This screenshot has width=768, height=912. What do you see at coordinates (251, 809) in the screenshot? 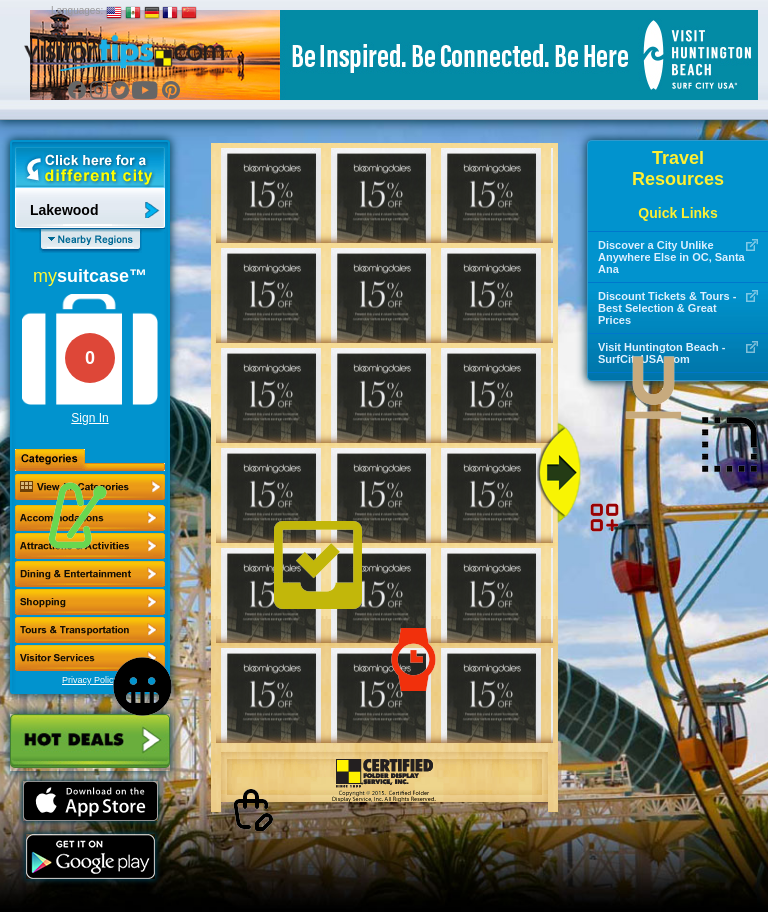
I see `edit shopping bag contents` at bounding box center [251, 809].